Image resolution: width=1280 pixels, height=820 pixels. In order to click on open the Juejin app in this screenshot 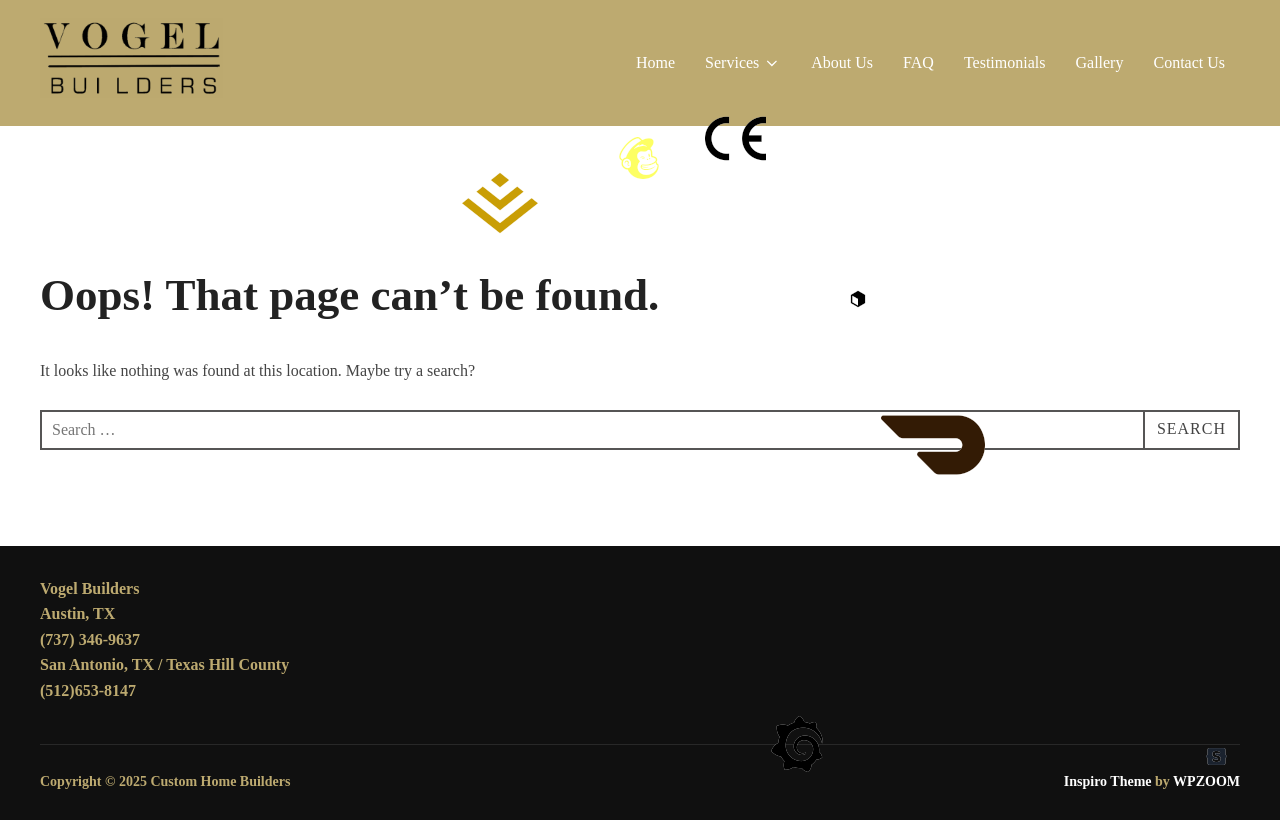, I will do `click(500, 203)`.